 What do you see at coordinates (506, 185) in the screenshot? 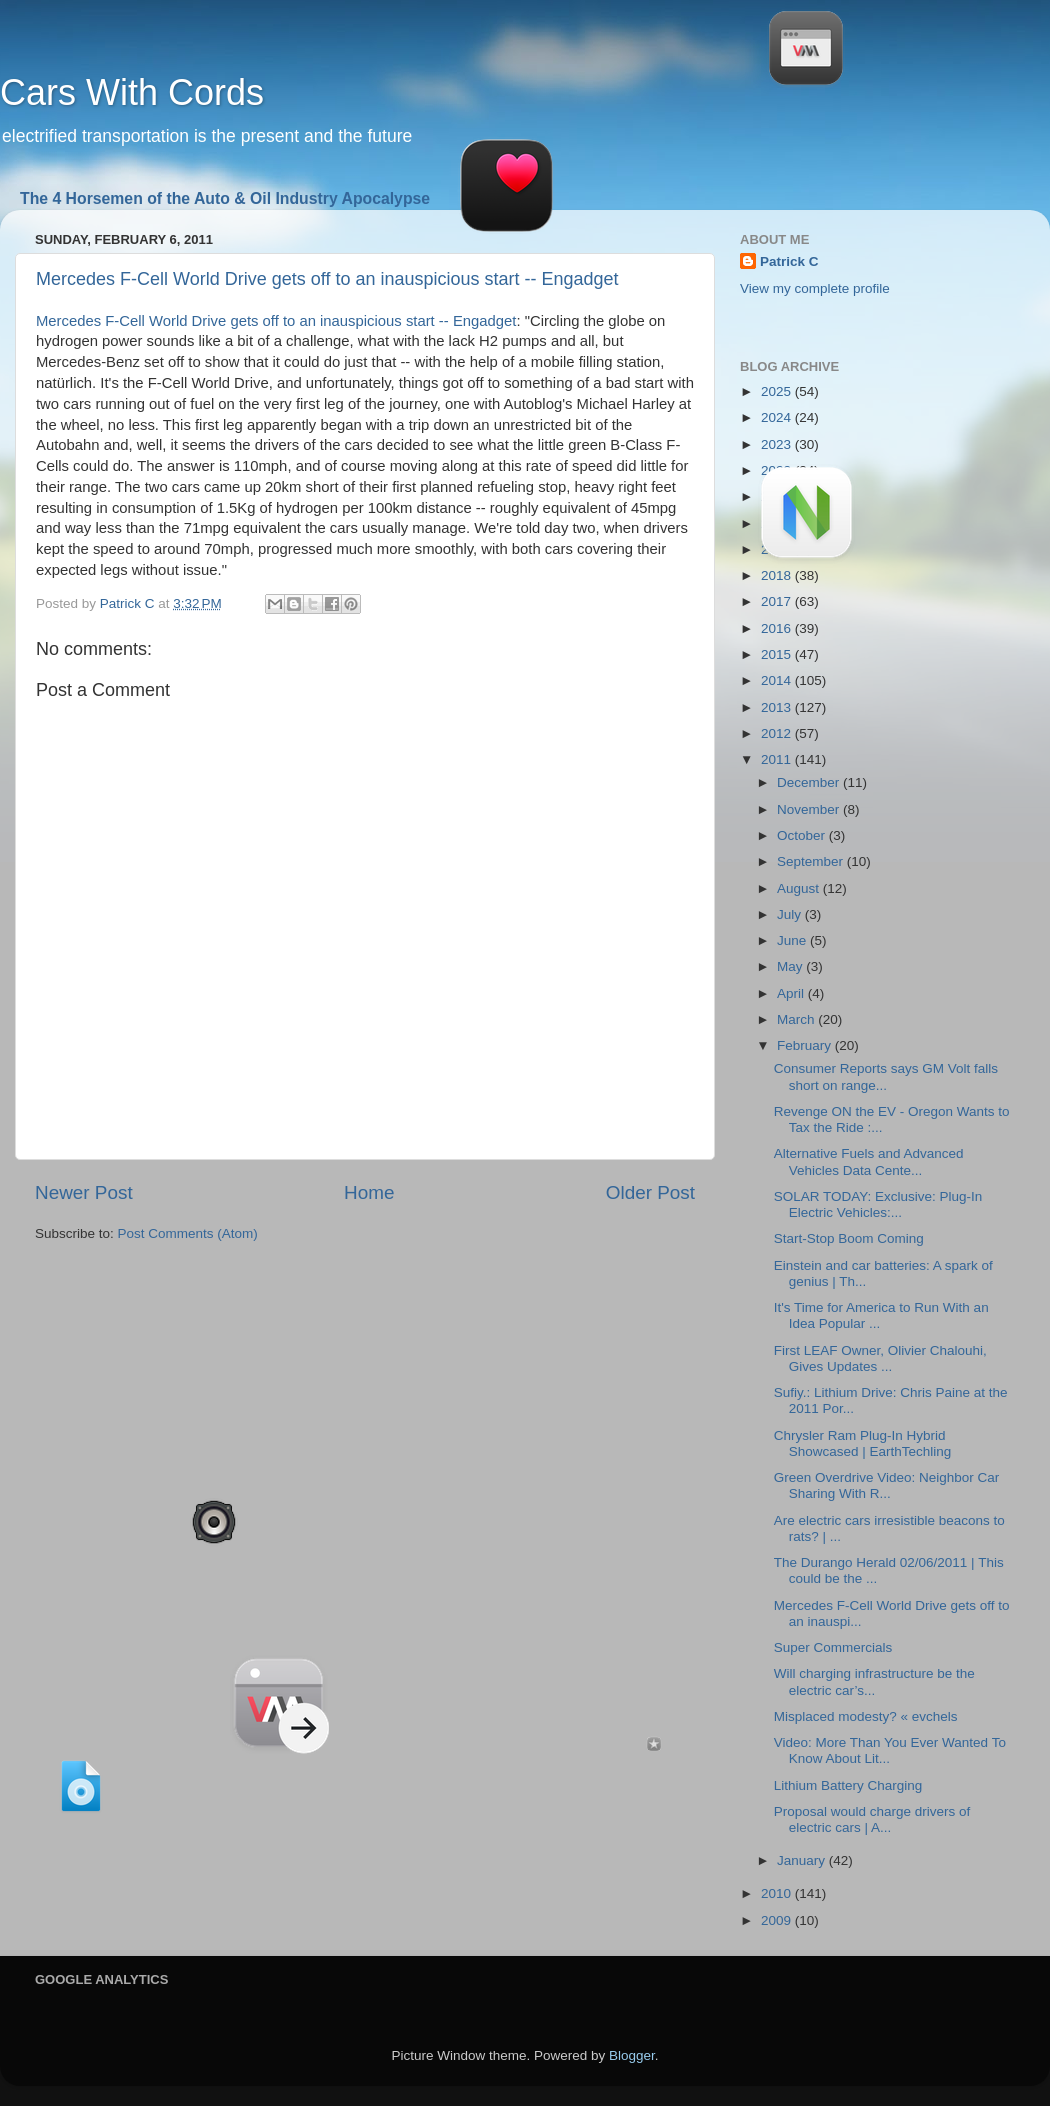
I see `open the health app` at bounding box center [506, 185].